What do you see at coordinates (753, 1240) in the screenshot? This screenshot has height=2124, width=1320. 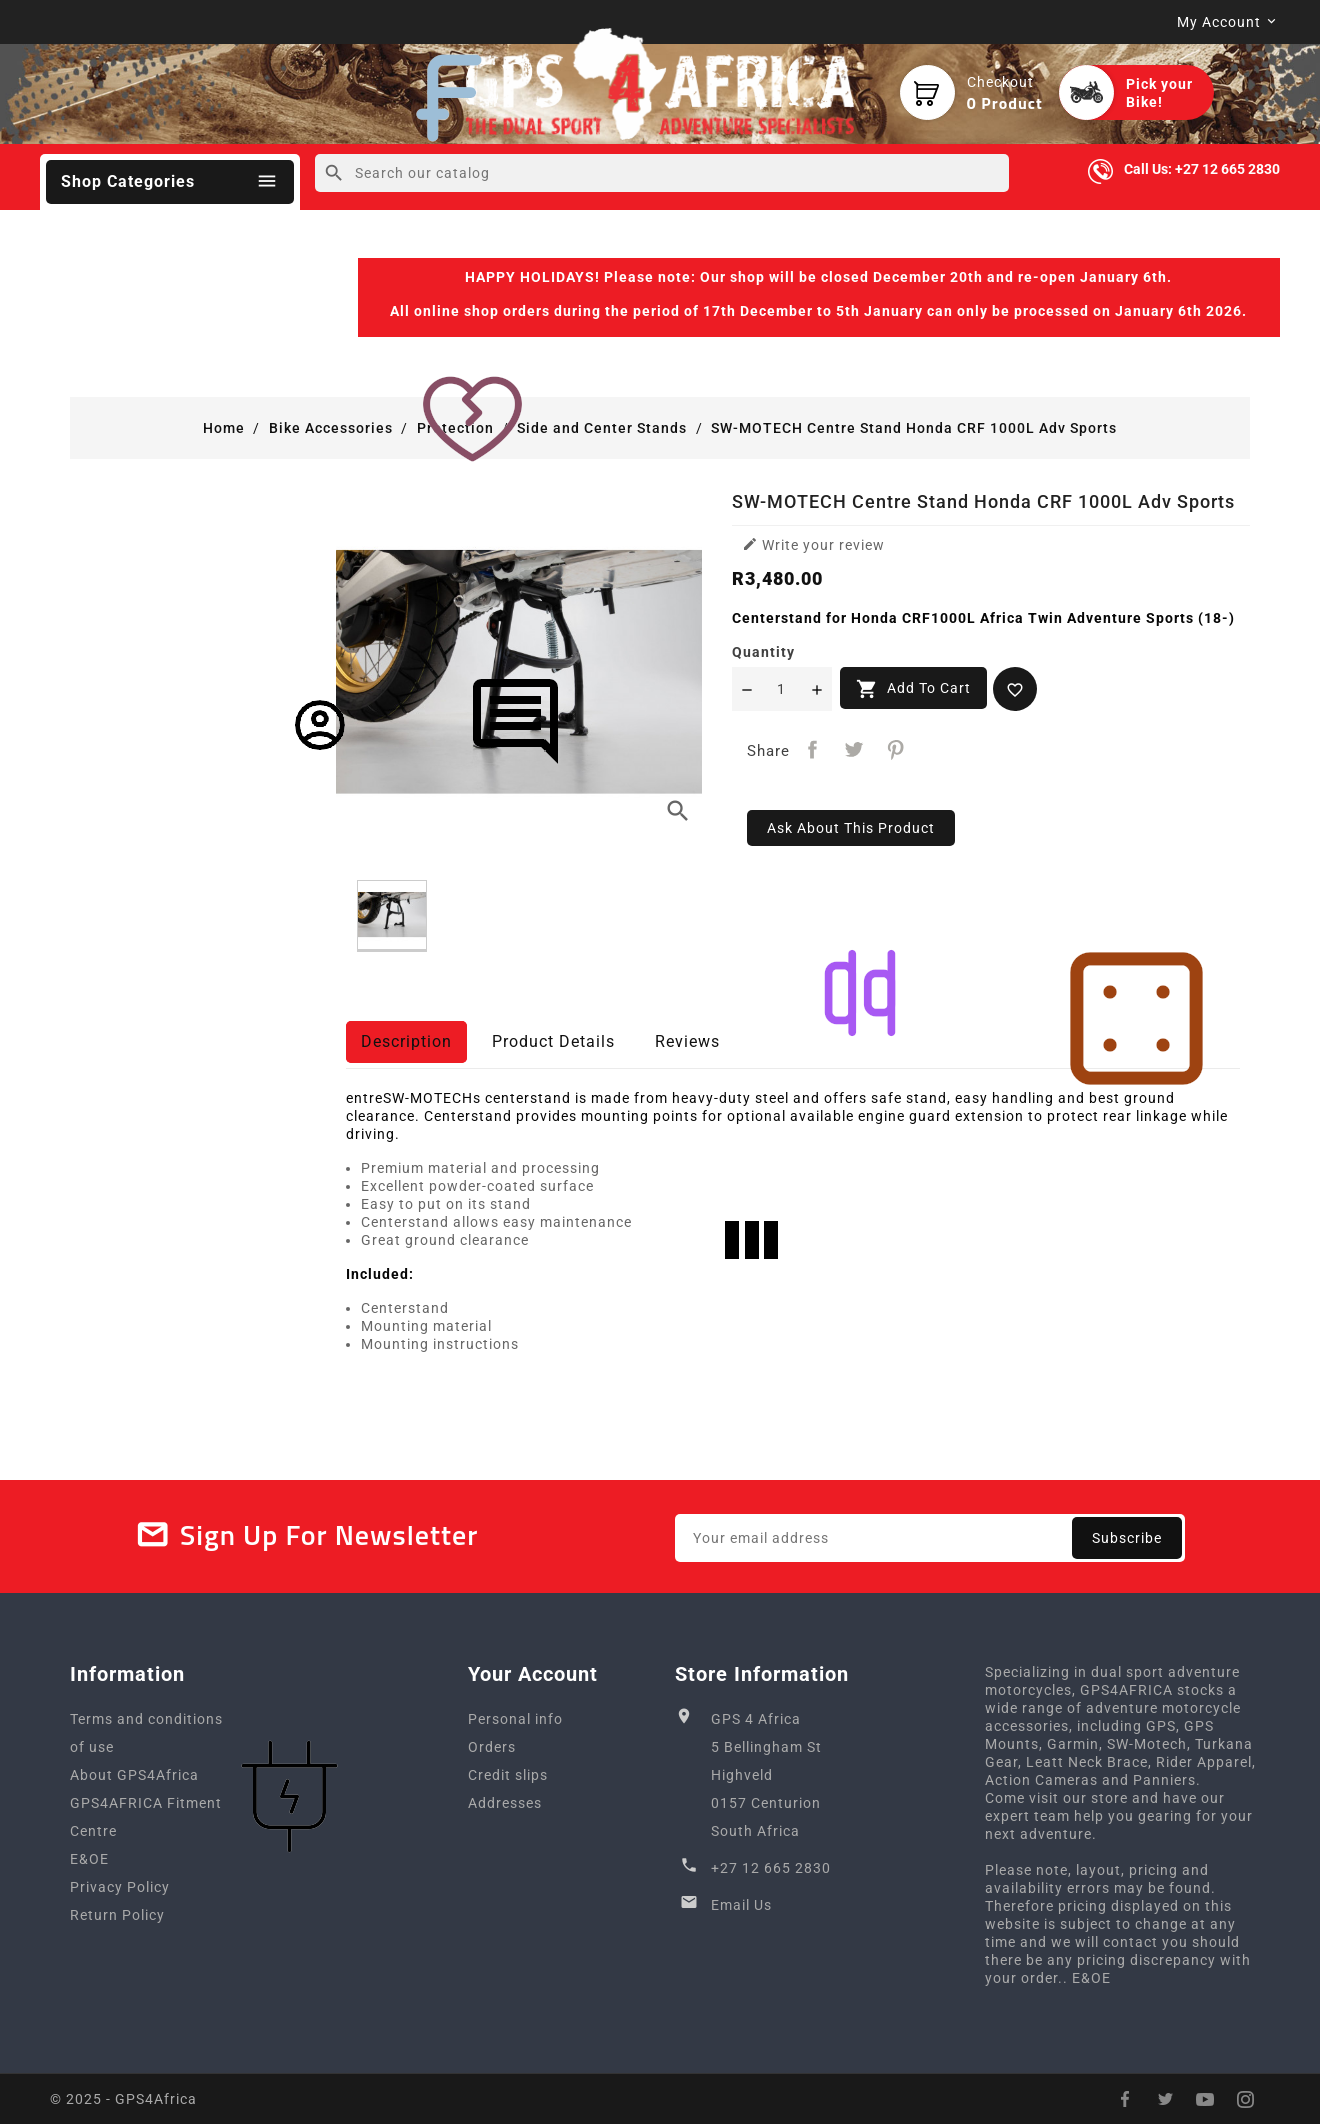 I see `switch to week view in calendar` at bounding box center [753, 1240].